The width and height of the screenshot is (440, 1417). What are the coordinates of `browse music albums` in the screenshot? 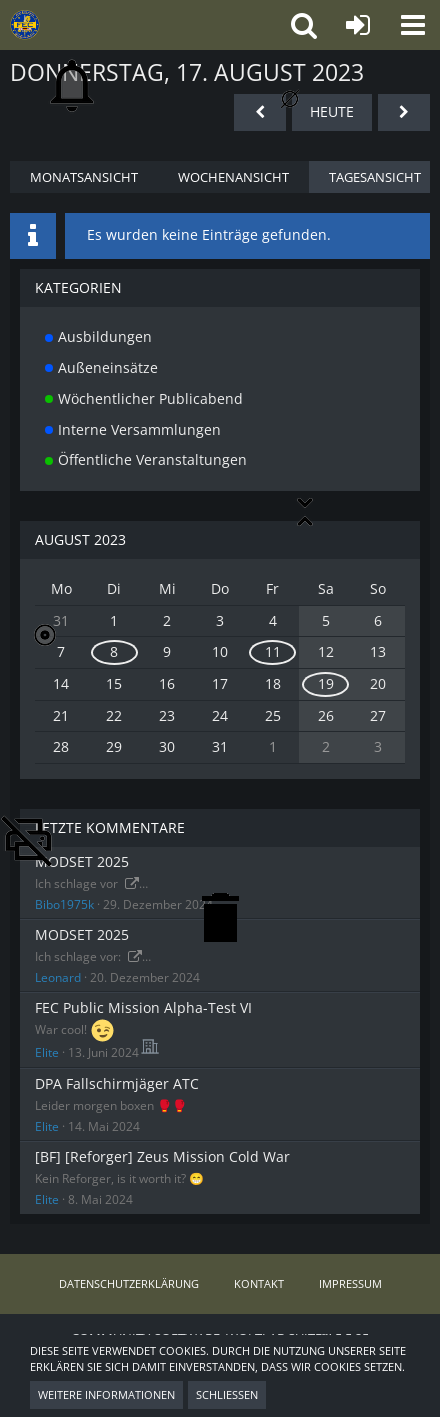 It's located at (45, 635).